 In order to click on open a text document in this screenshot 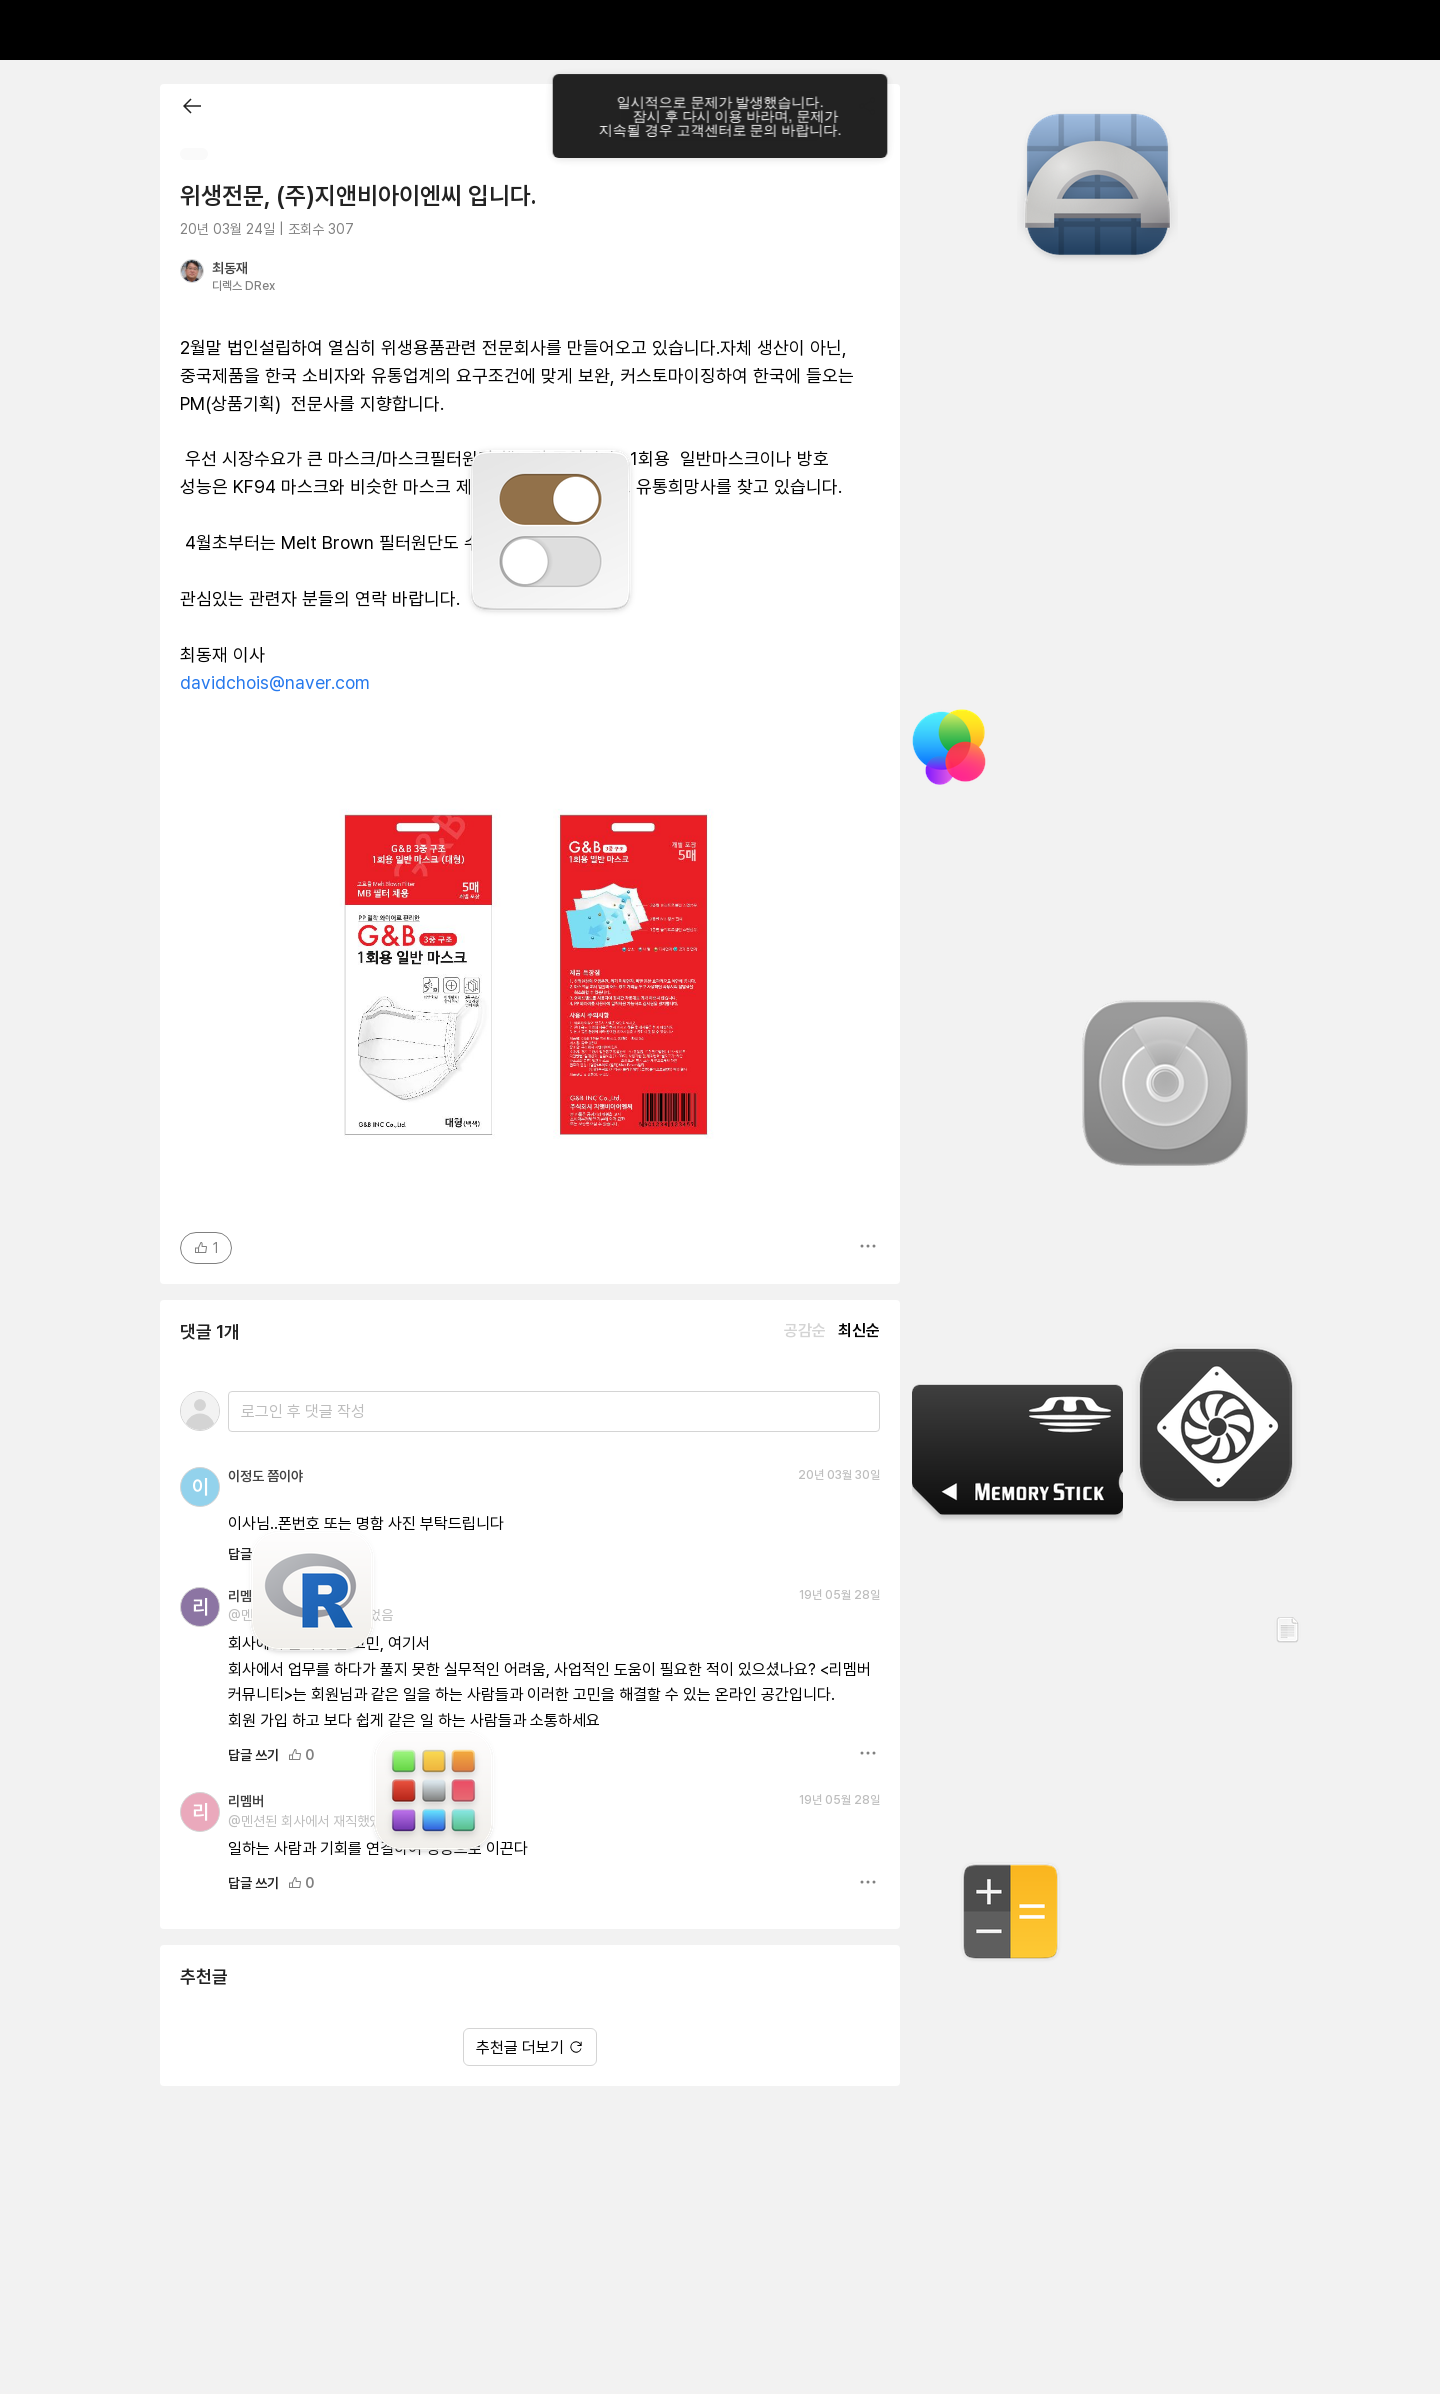, I will do `click(1287, 1629)`.